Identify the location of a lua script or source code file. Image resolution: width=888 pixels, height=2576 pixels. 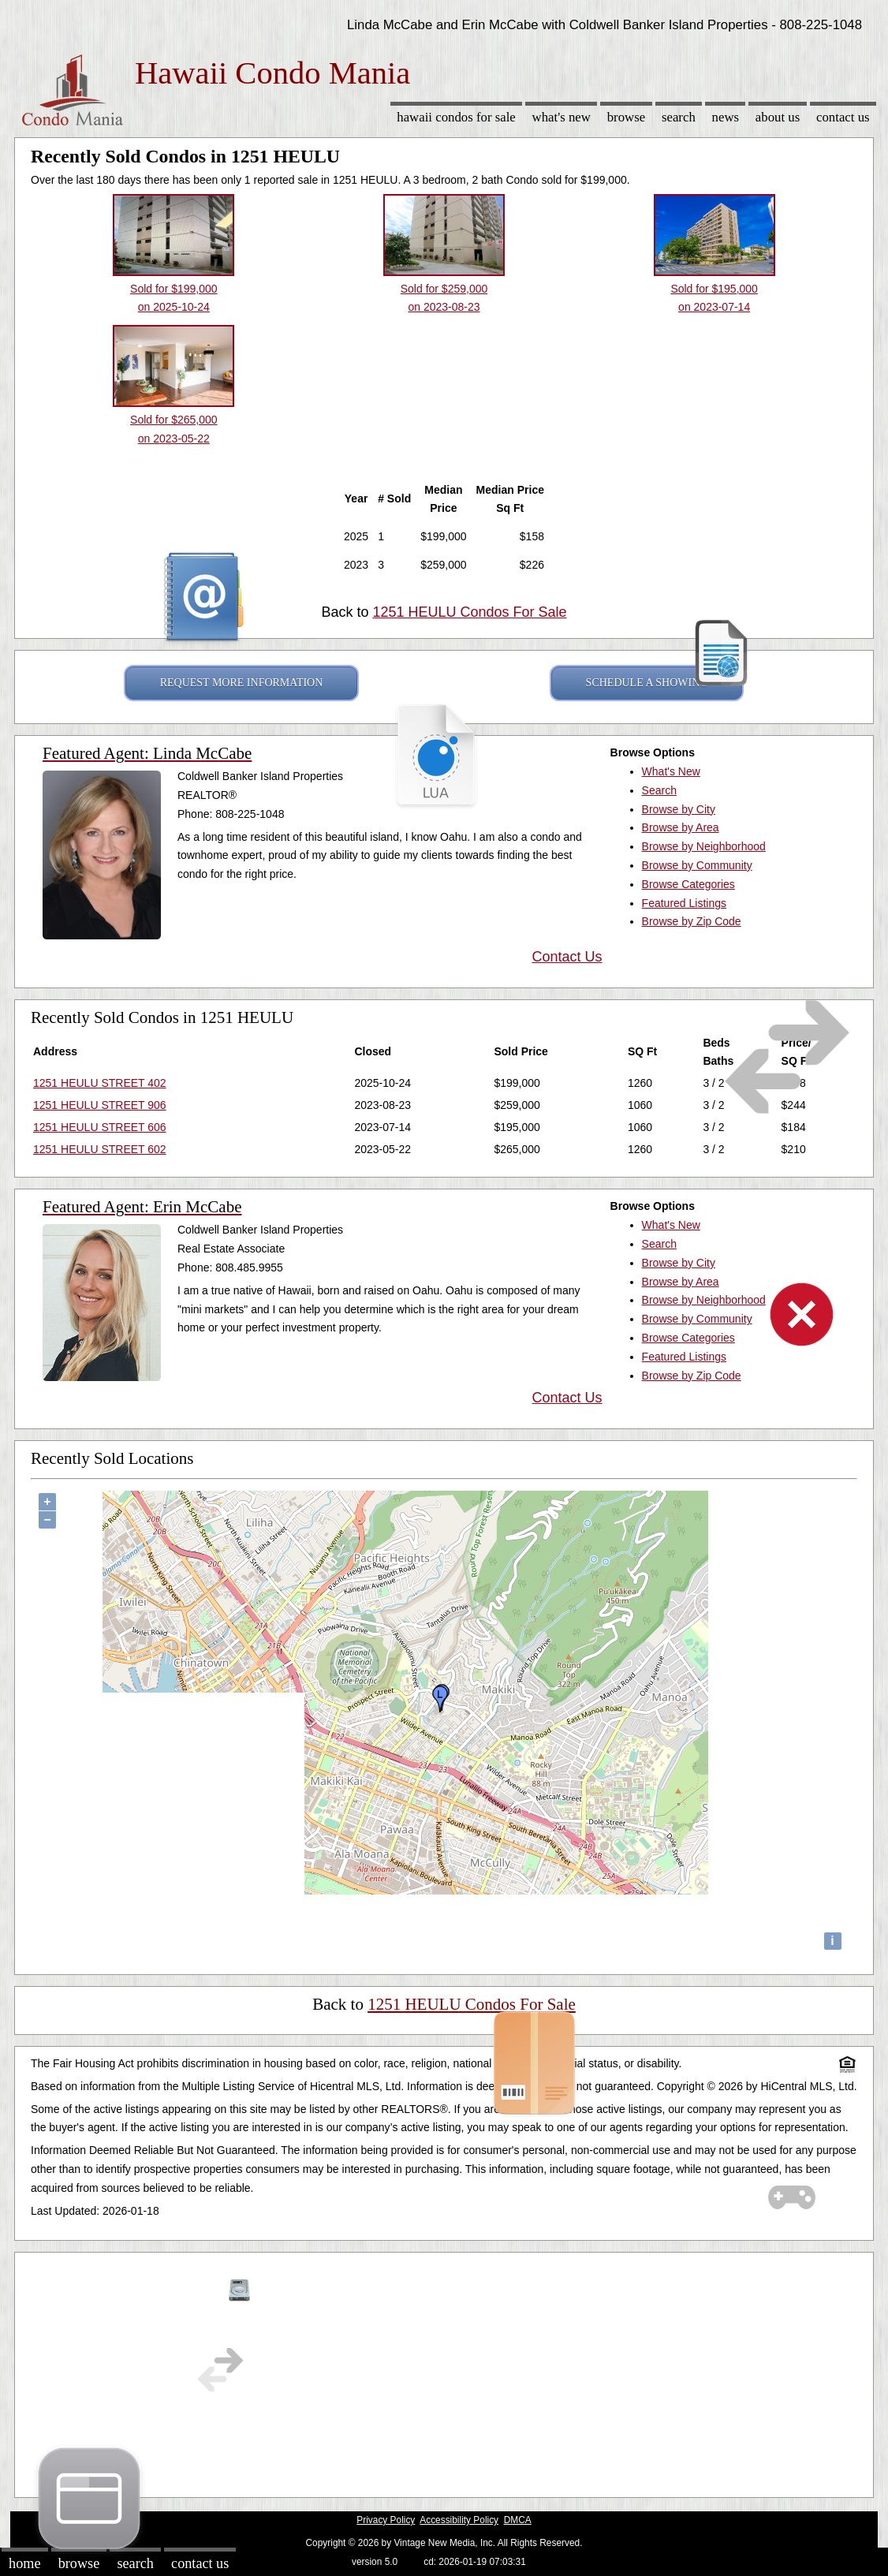
(436, 756).